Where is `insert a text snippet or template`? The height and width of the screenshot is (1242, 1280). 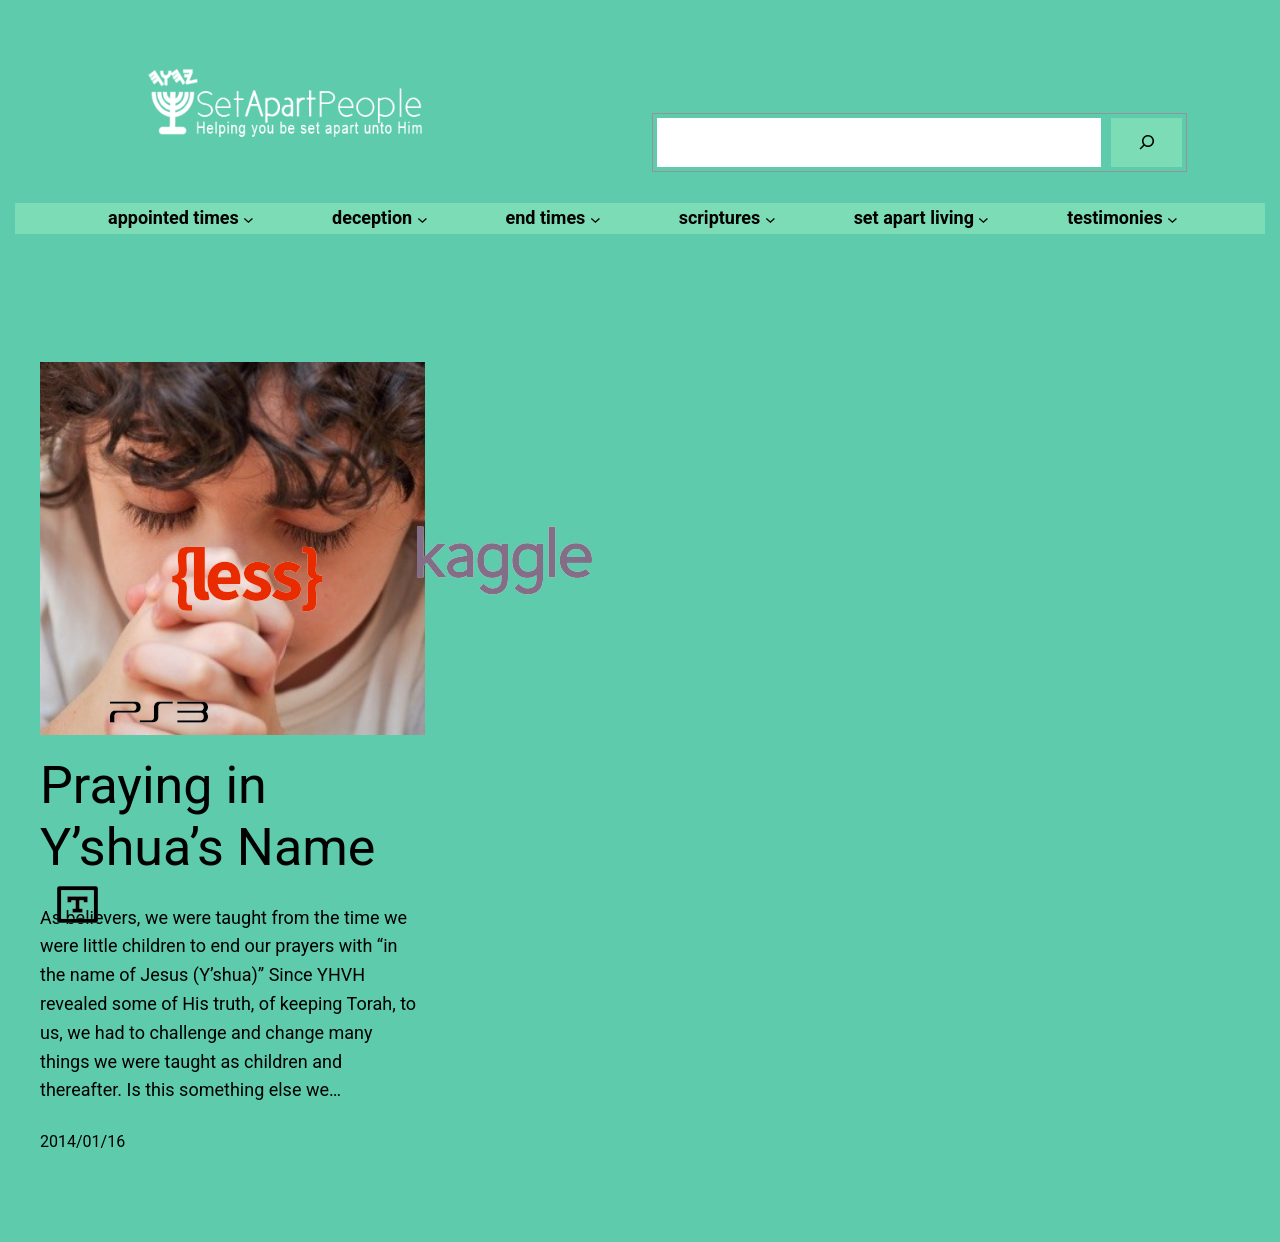 insert a text snippet or template is located at coordinates (77, 904).